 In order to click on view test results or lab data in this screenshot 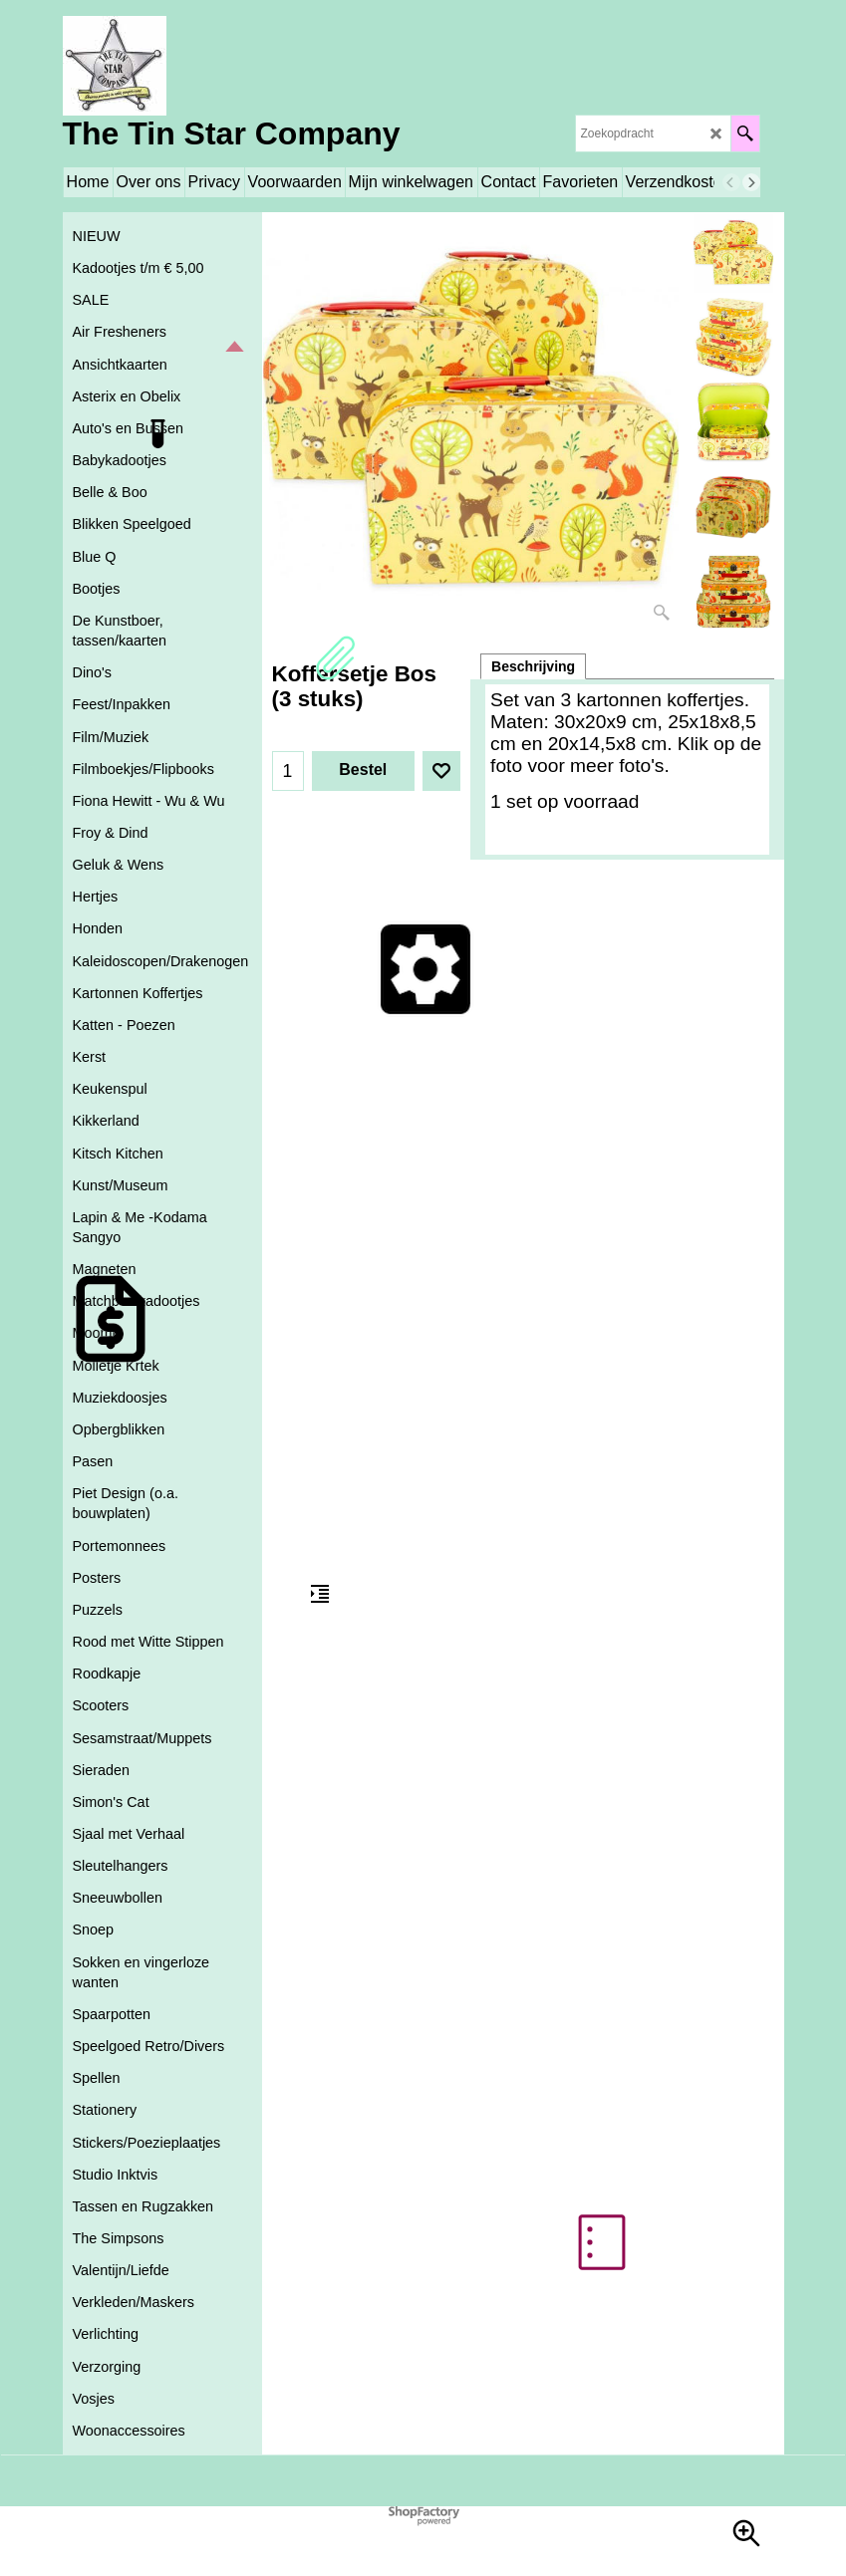, I will do `click(157, 433)`.